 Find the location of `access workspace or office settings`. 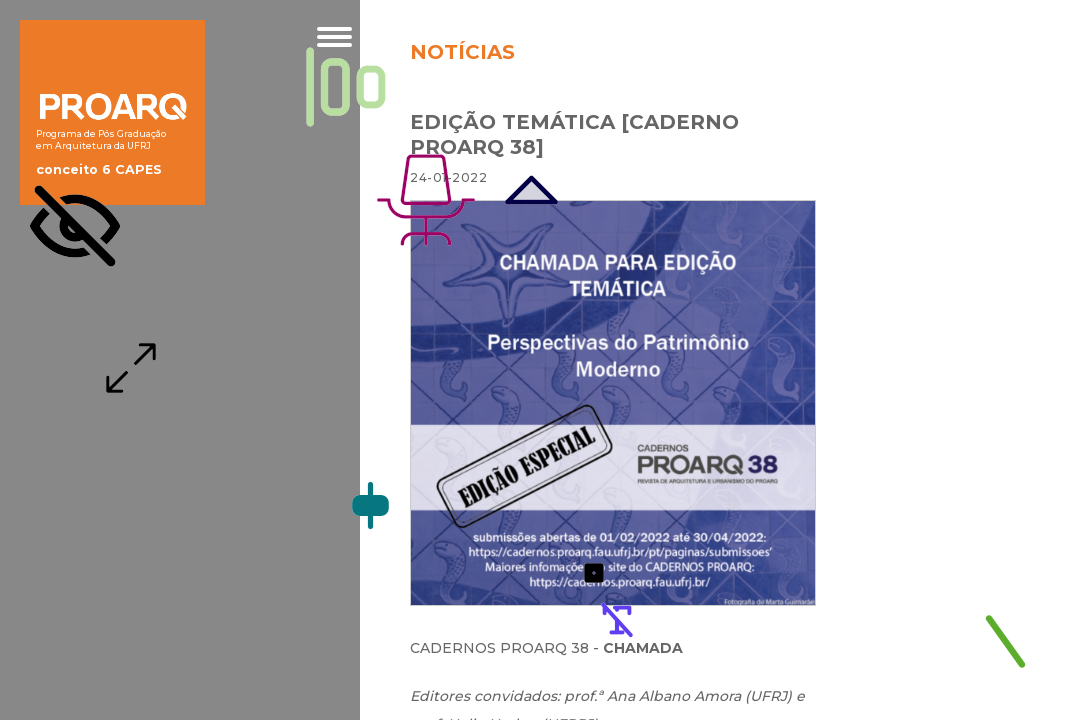

access workspace or office settings is located at coordinates (426, 200).